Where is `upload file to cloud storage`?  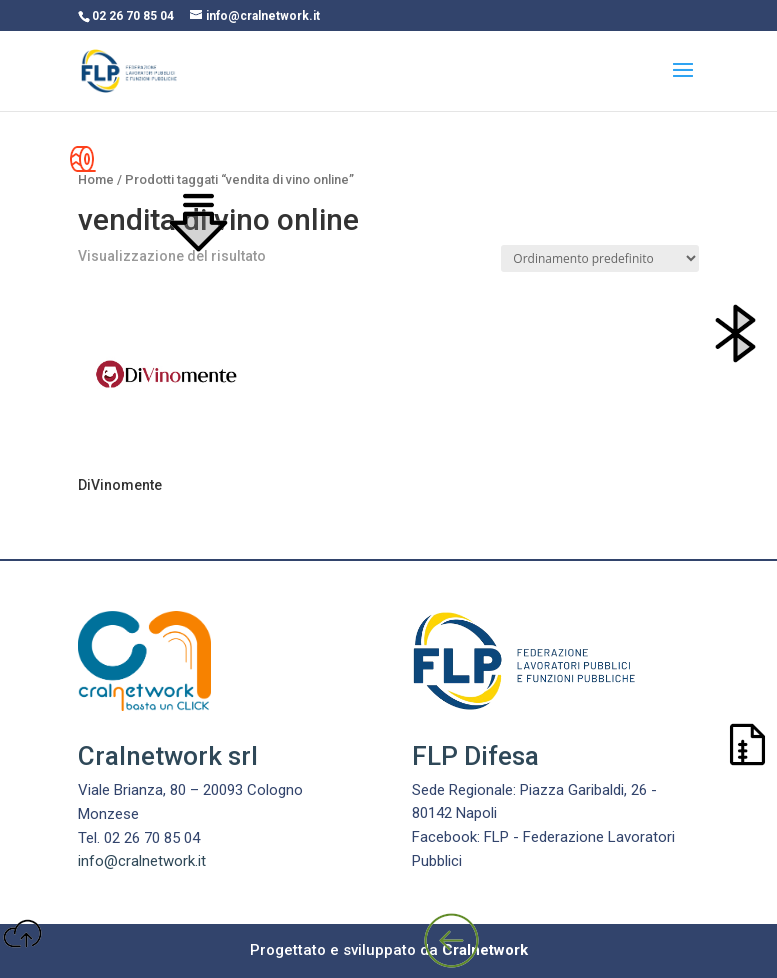
upload file to cloud storage is located at coordinates (22, 933).